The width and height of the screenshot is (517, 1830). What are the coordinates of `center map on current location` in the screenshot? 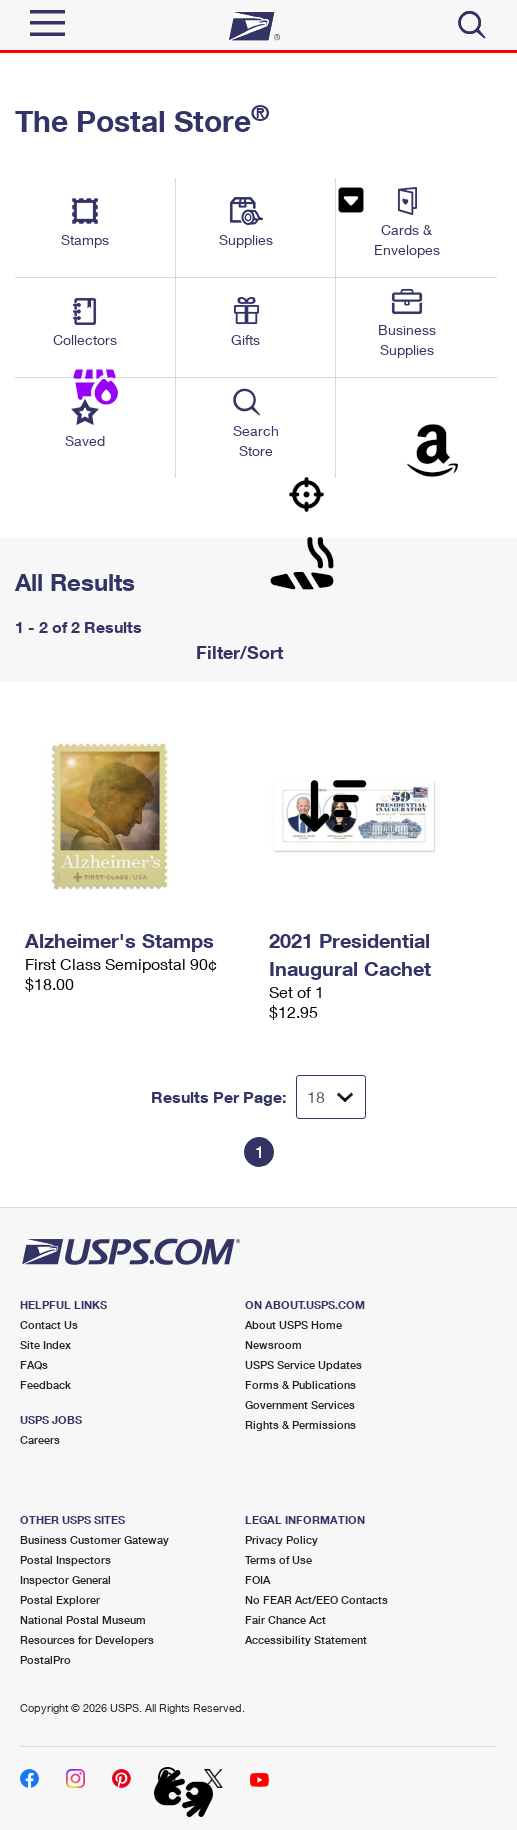 It's located at (306, 494).